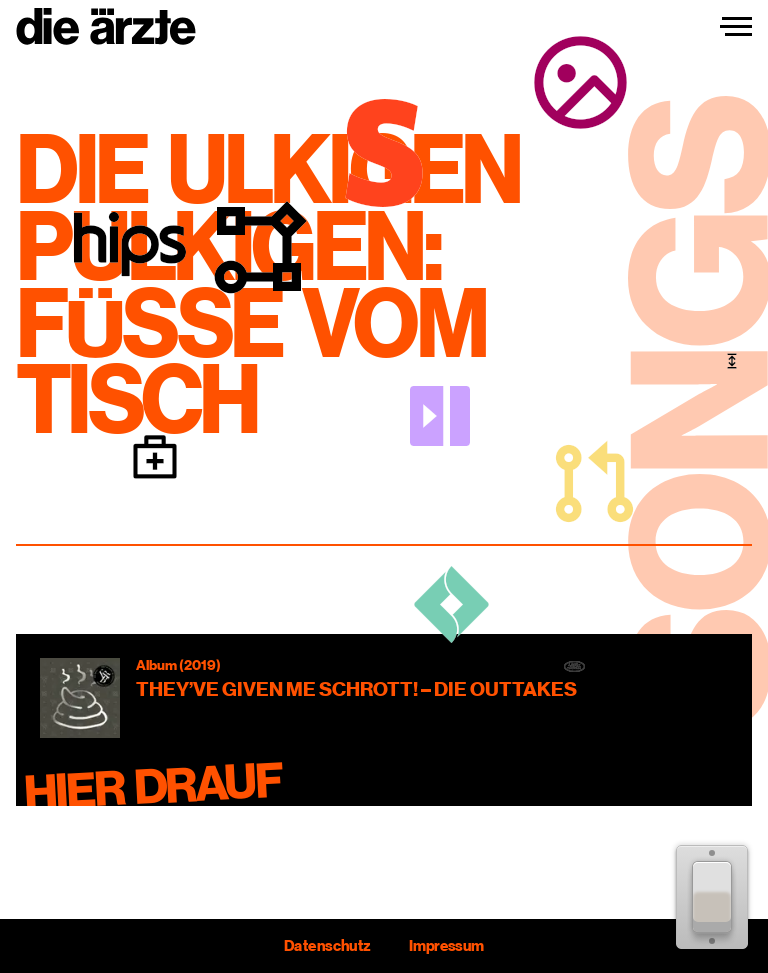 This screenshot has width=768, height=973. What do you see at coordinates (732, 361) in the screenshot?
I see `expand element height vertically` at bounding box center [732, 361].